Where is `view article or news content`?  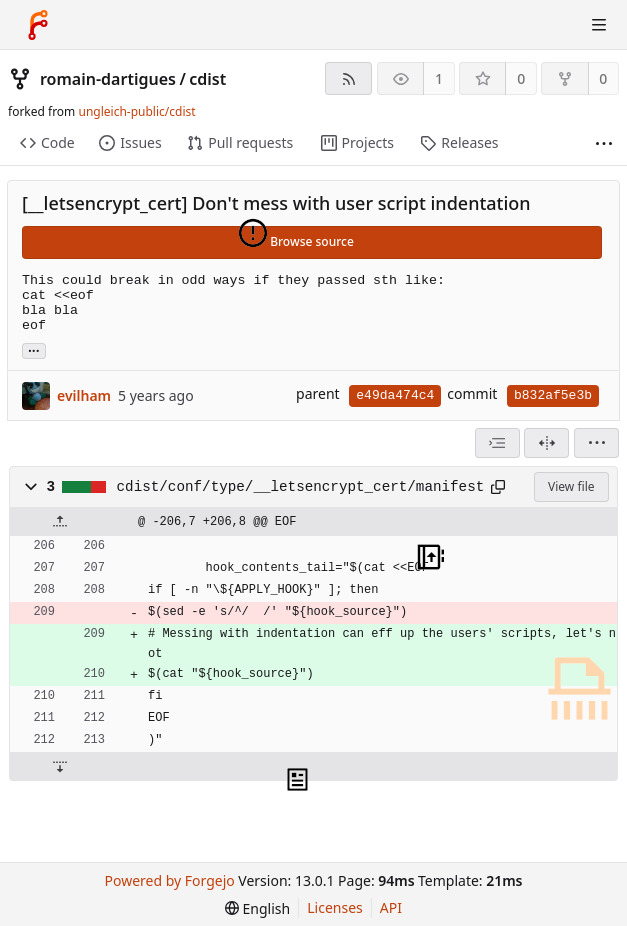 view article or news content is located at coordinates (297, 779).